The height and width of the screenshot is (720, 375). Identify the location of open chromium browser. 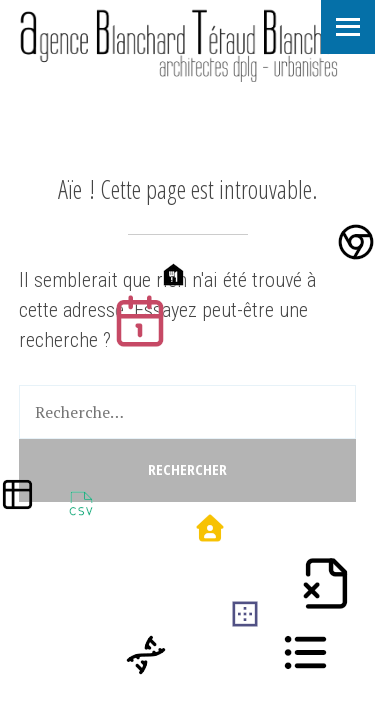
(356, 242).